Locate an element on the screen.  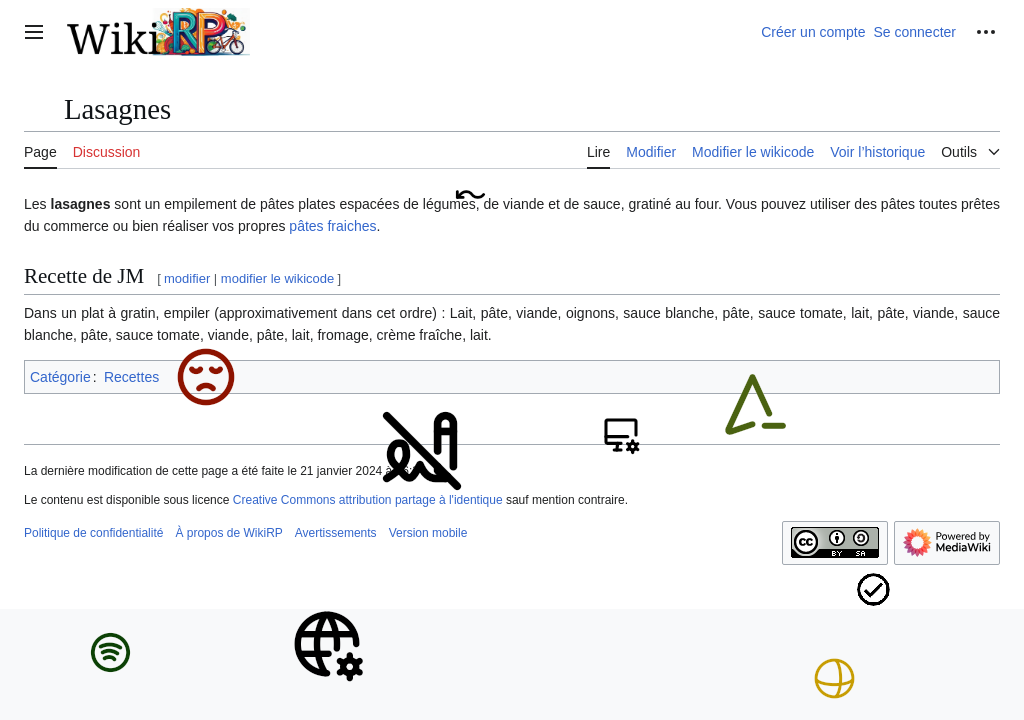
remove a navigation waypoint is located at coordinates (752, 404).